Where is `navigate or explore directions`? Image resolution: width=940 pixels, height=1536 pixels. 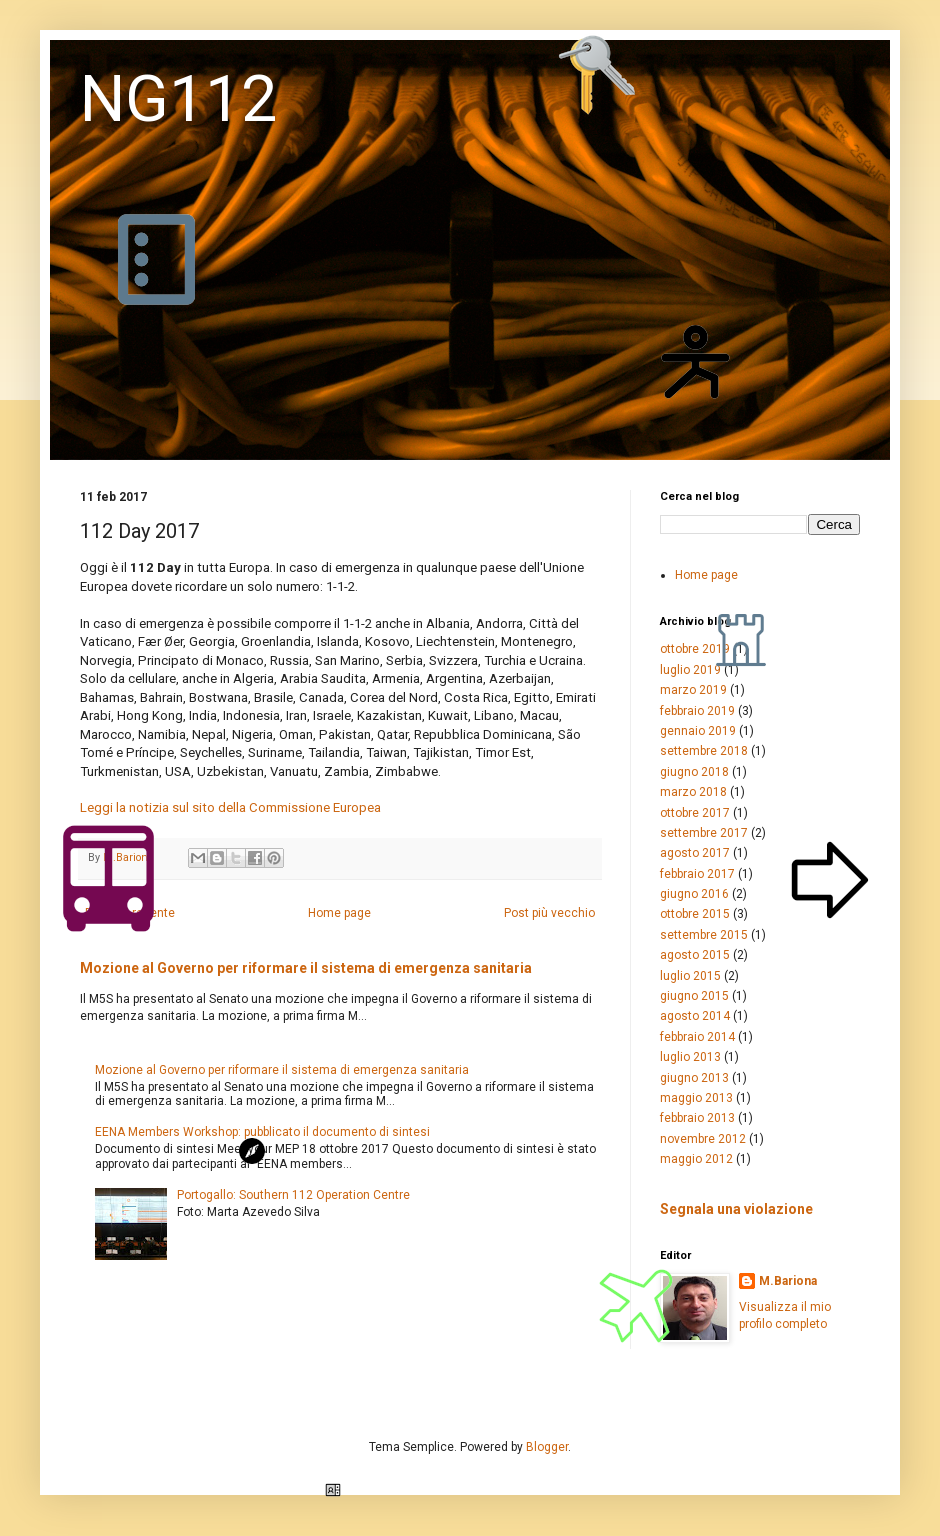 navigate or explore directions is located at coordinates (252, 1151).